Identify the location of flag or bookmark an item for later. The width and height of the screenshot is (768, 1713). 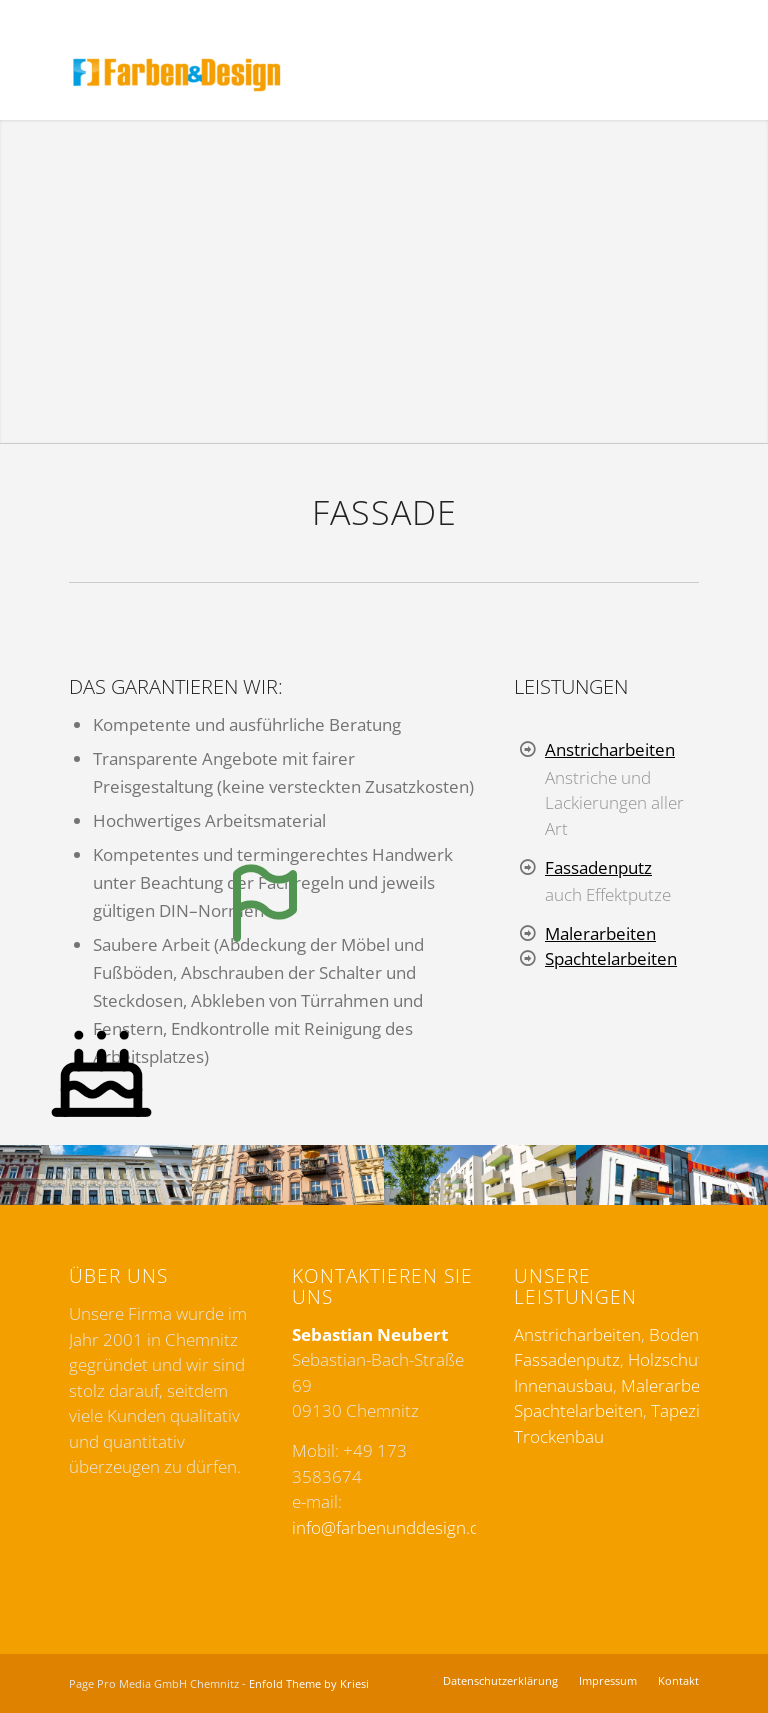
(265, 902).